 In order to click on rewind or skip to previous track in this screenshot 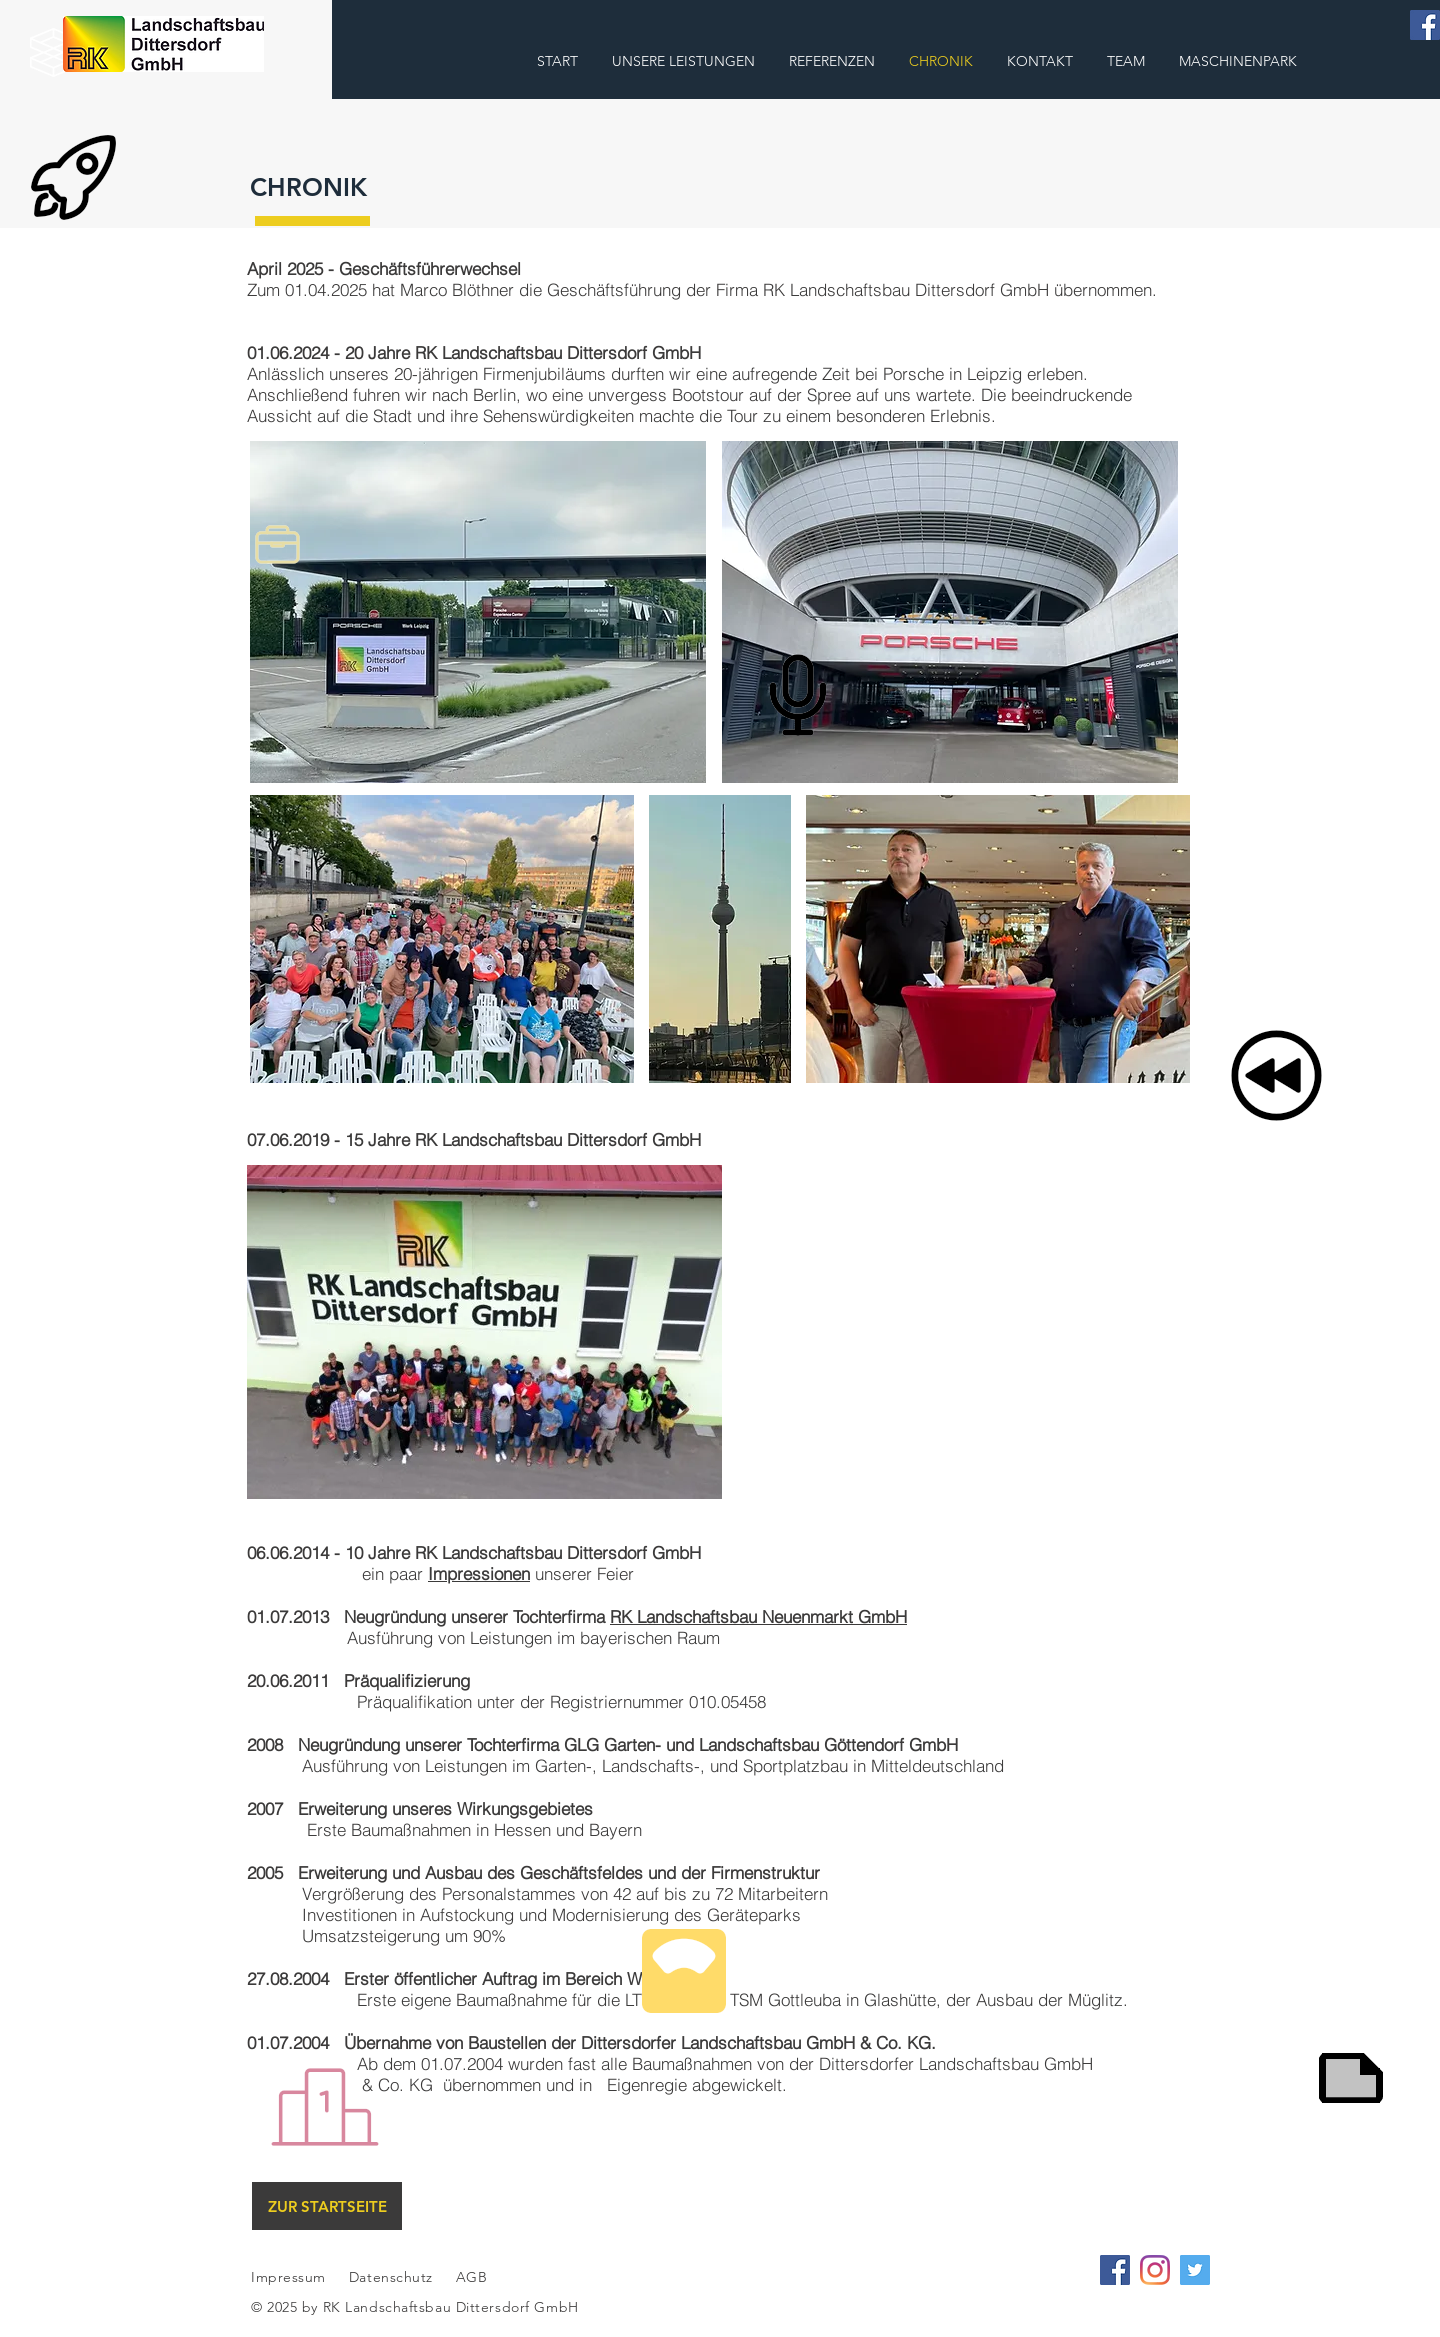, I will do `click(1276, 1075)`.